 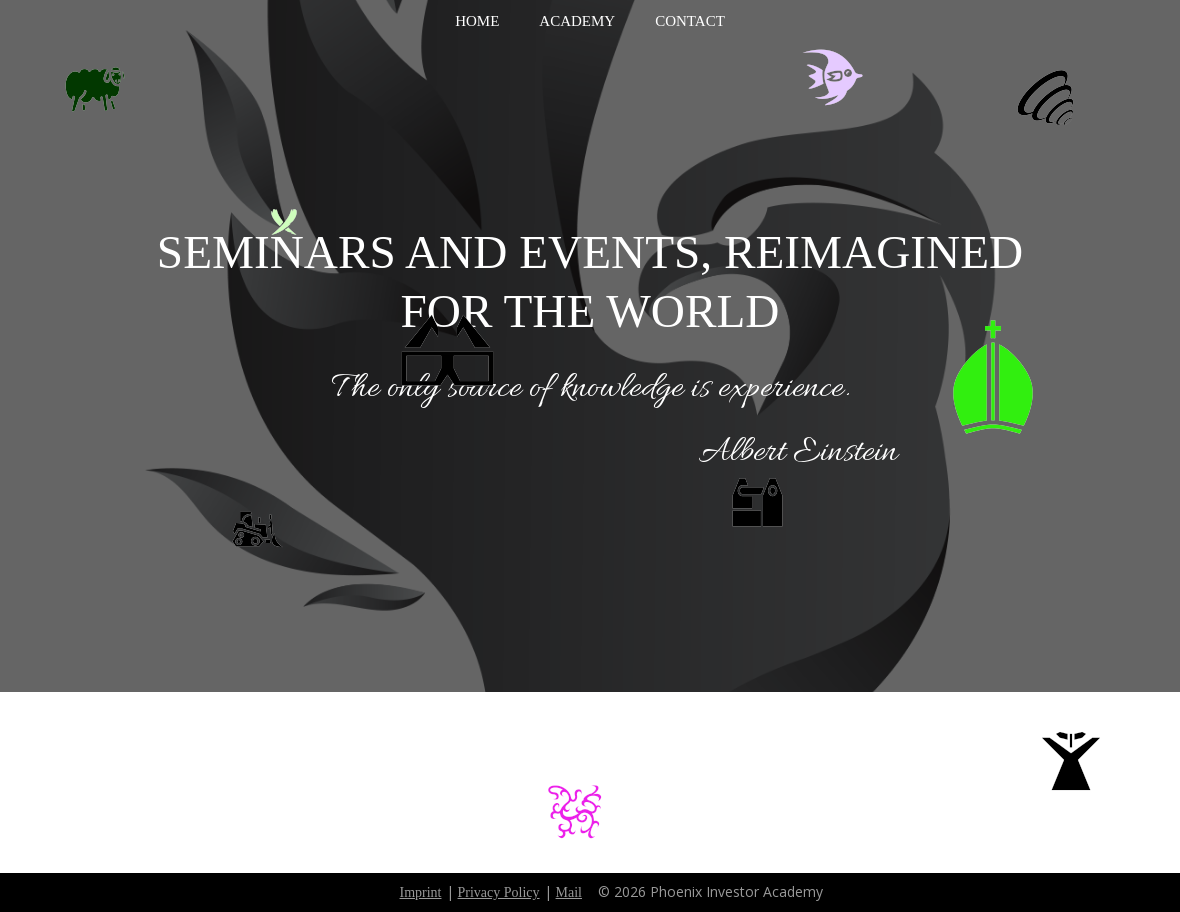 I want to click on access tools and utilities, so click(x=757, y=500).